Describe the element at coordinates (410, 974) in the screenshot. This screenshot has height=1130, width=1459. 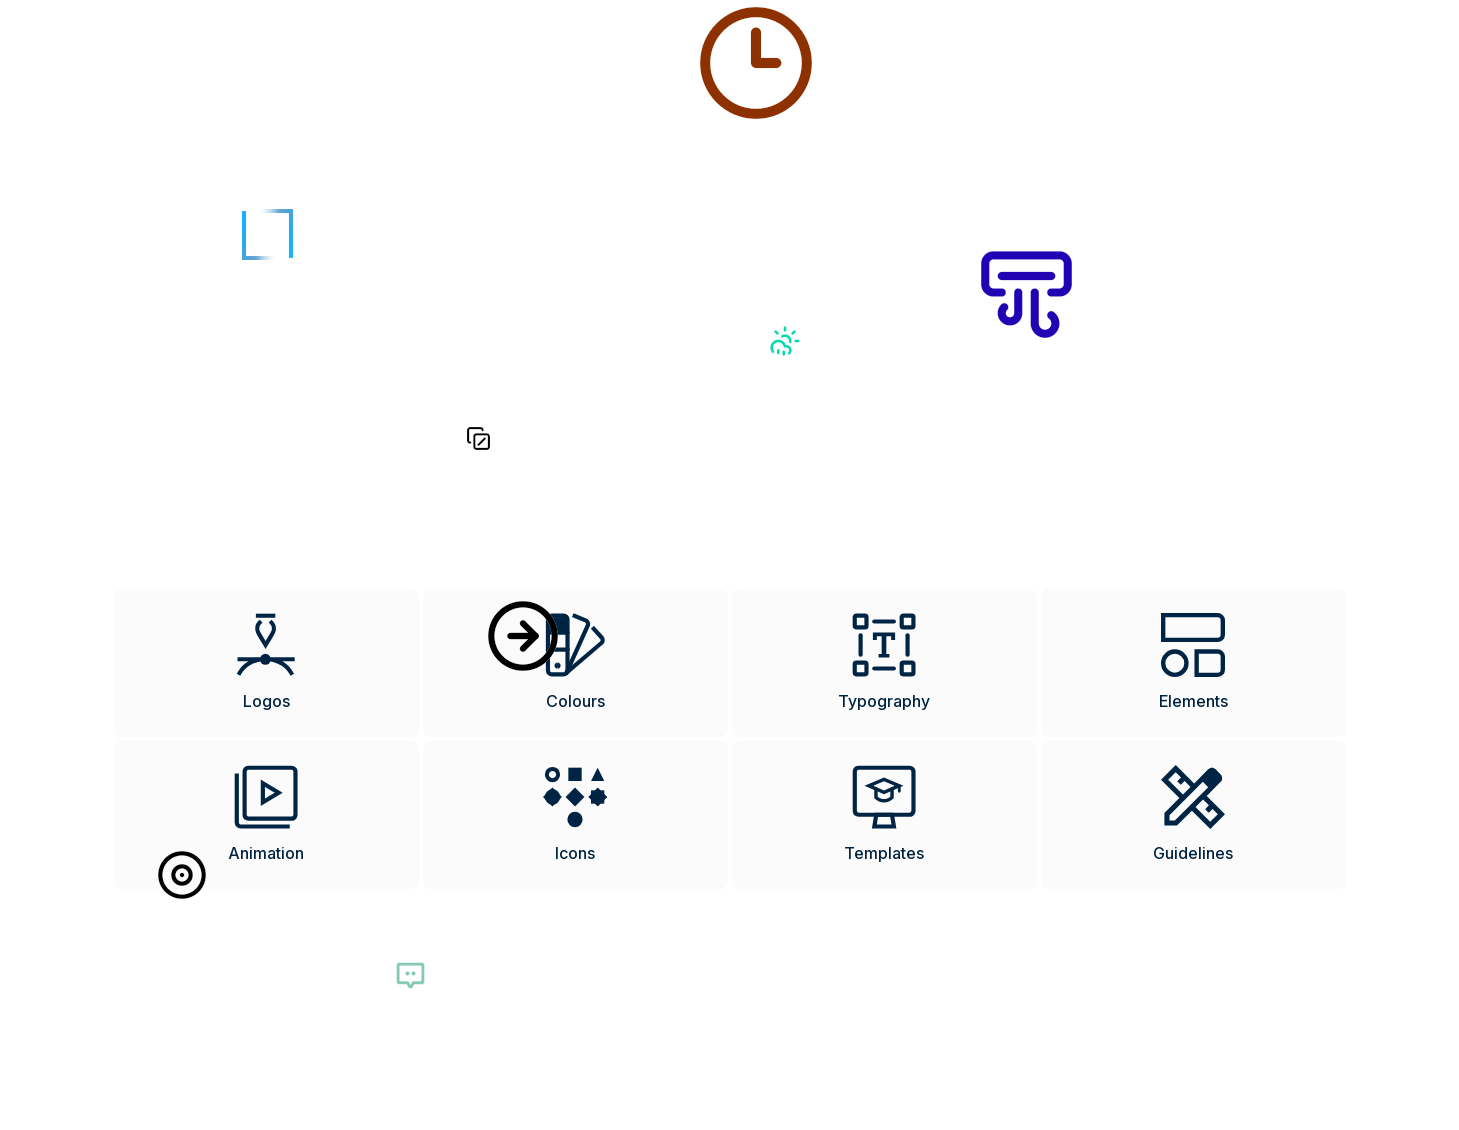
I see `open chat or messaging` at that location.